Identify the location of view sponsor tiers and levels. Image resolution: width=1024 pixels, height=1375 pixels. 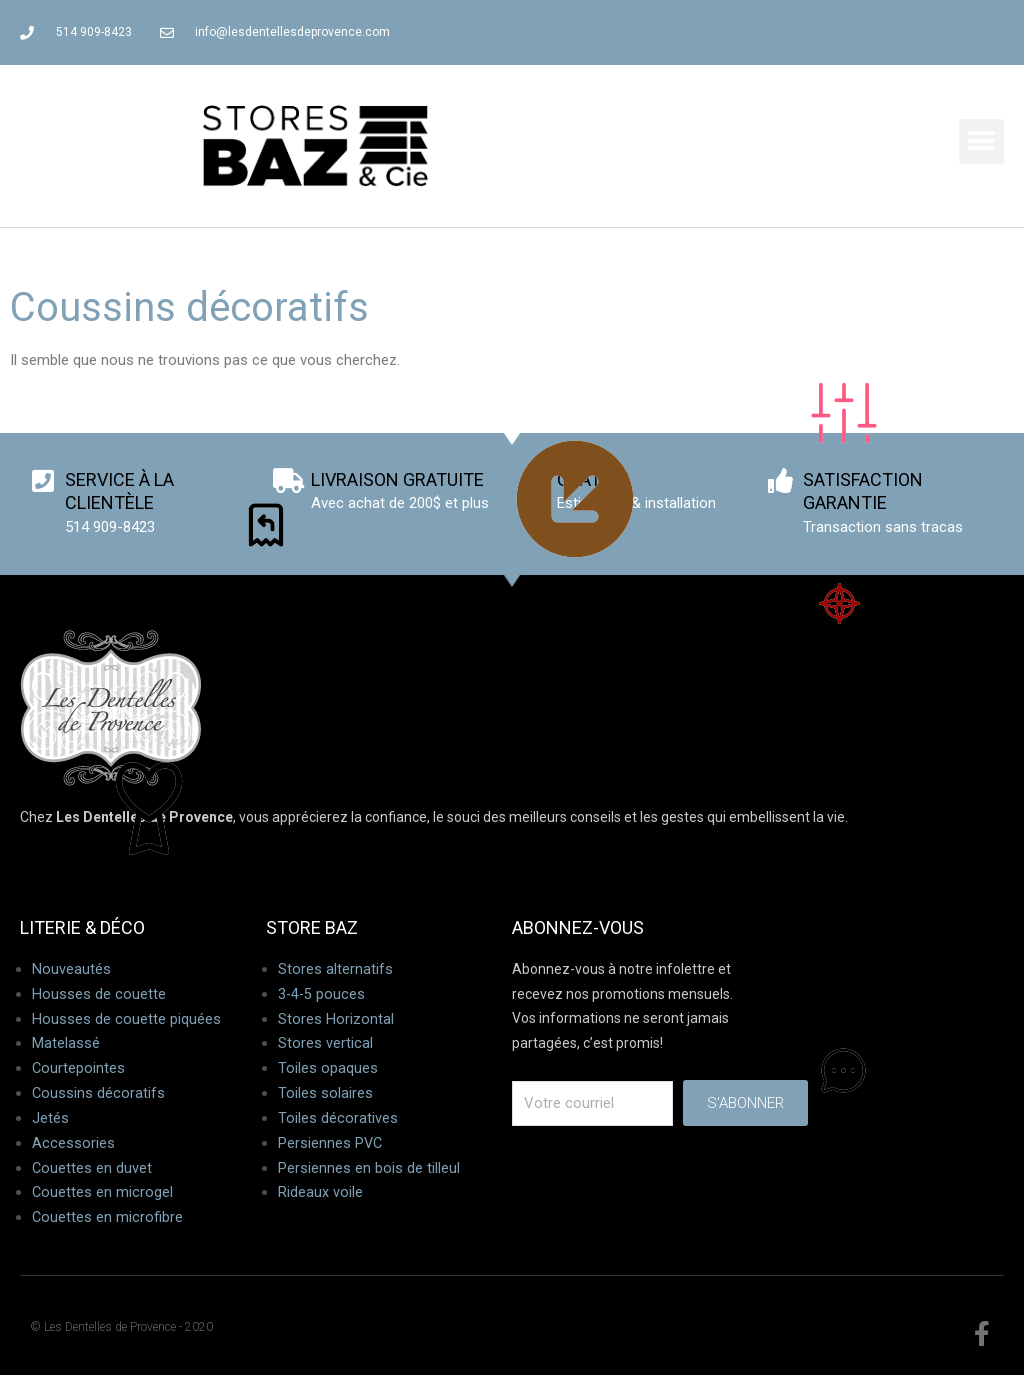
(148, 807).